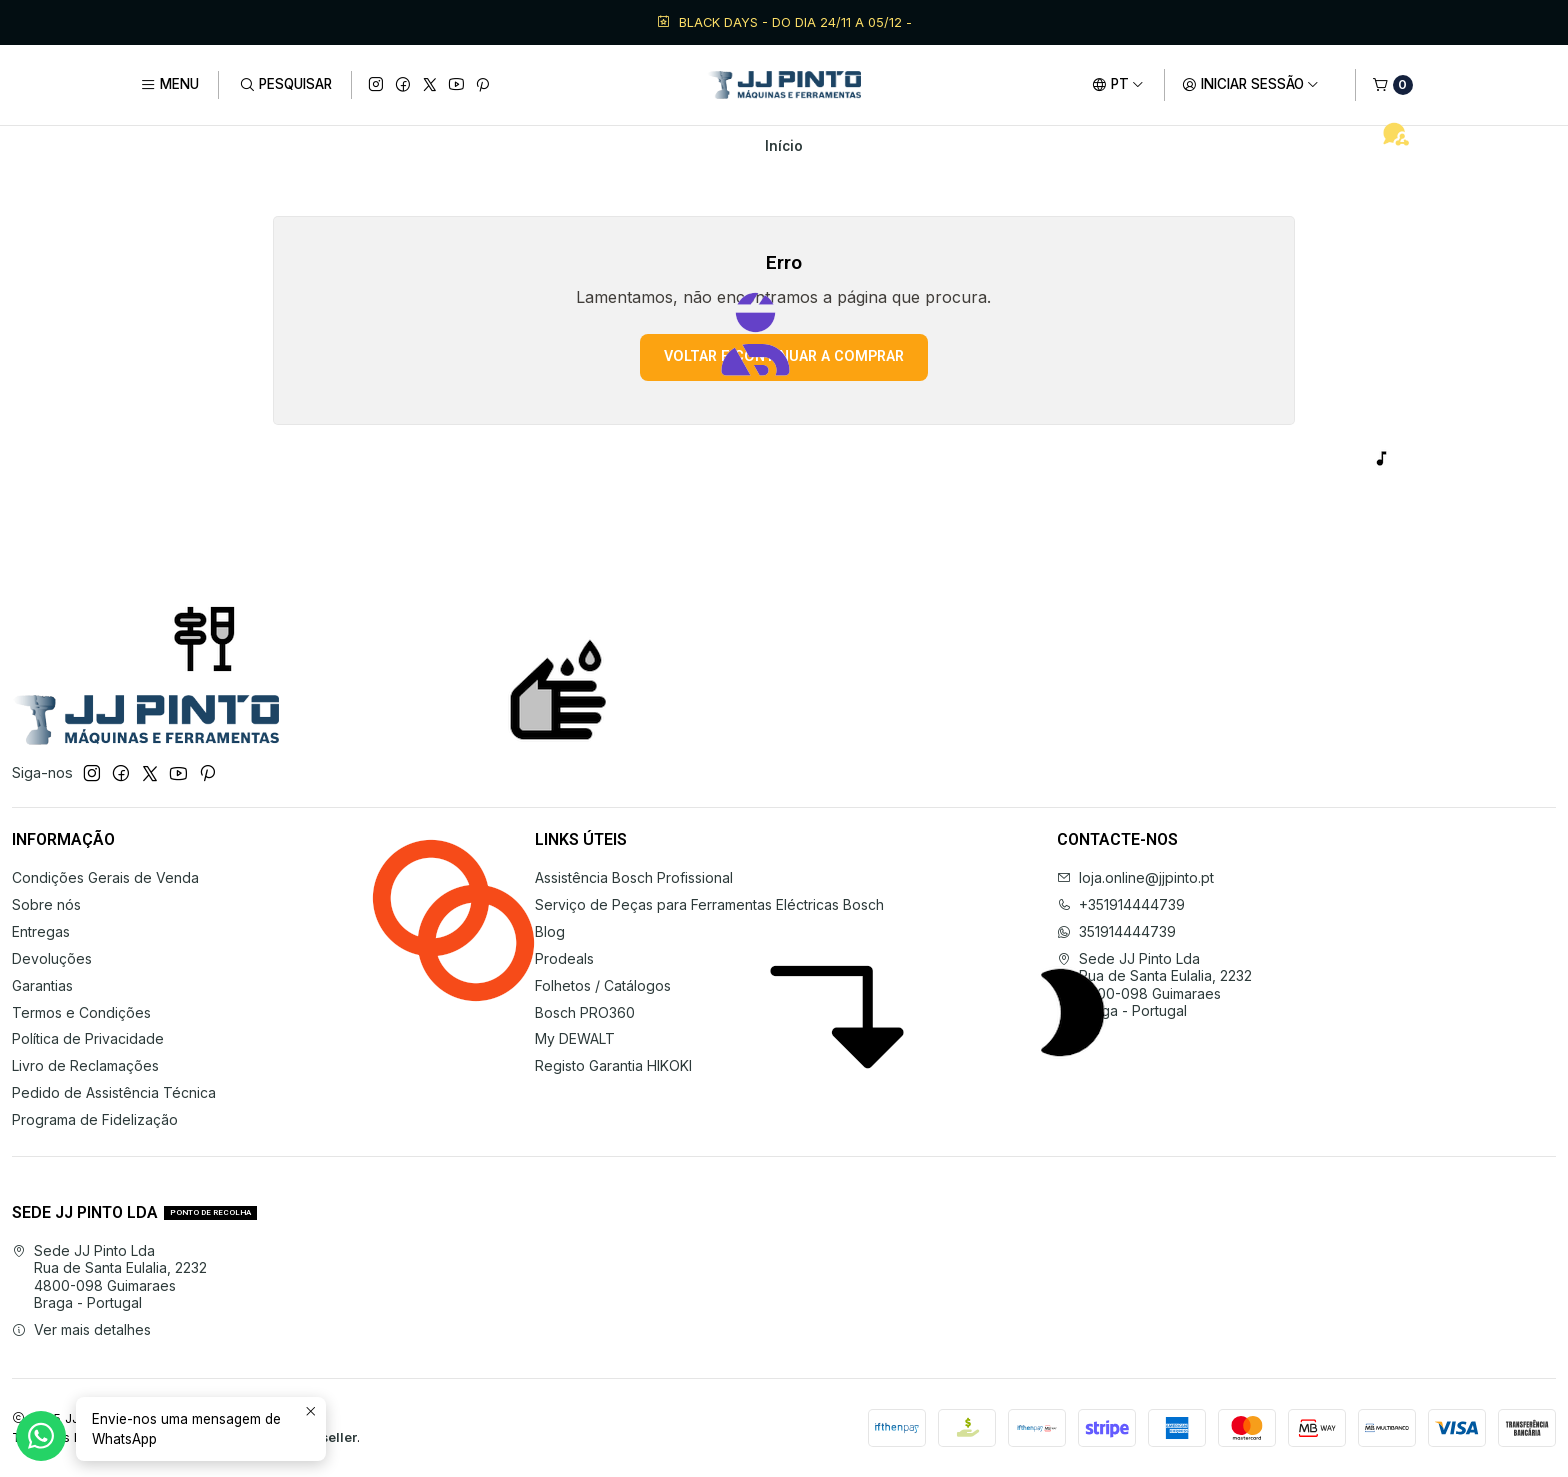 The width and height of the screenshot is (1568, 1477). I want to click on move item right then down, so click(837, 1012).